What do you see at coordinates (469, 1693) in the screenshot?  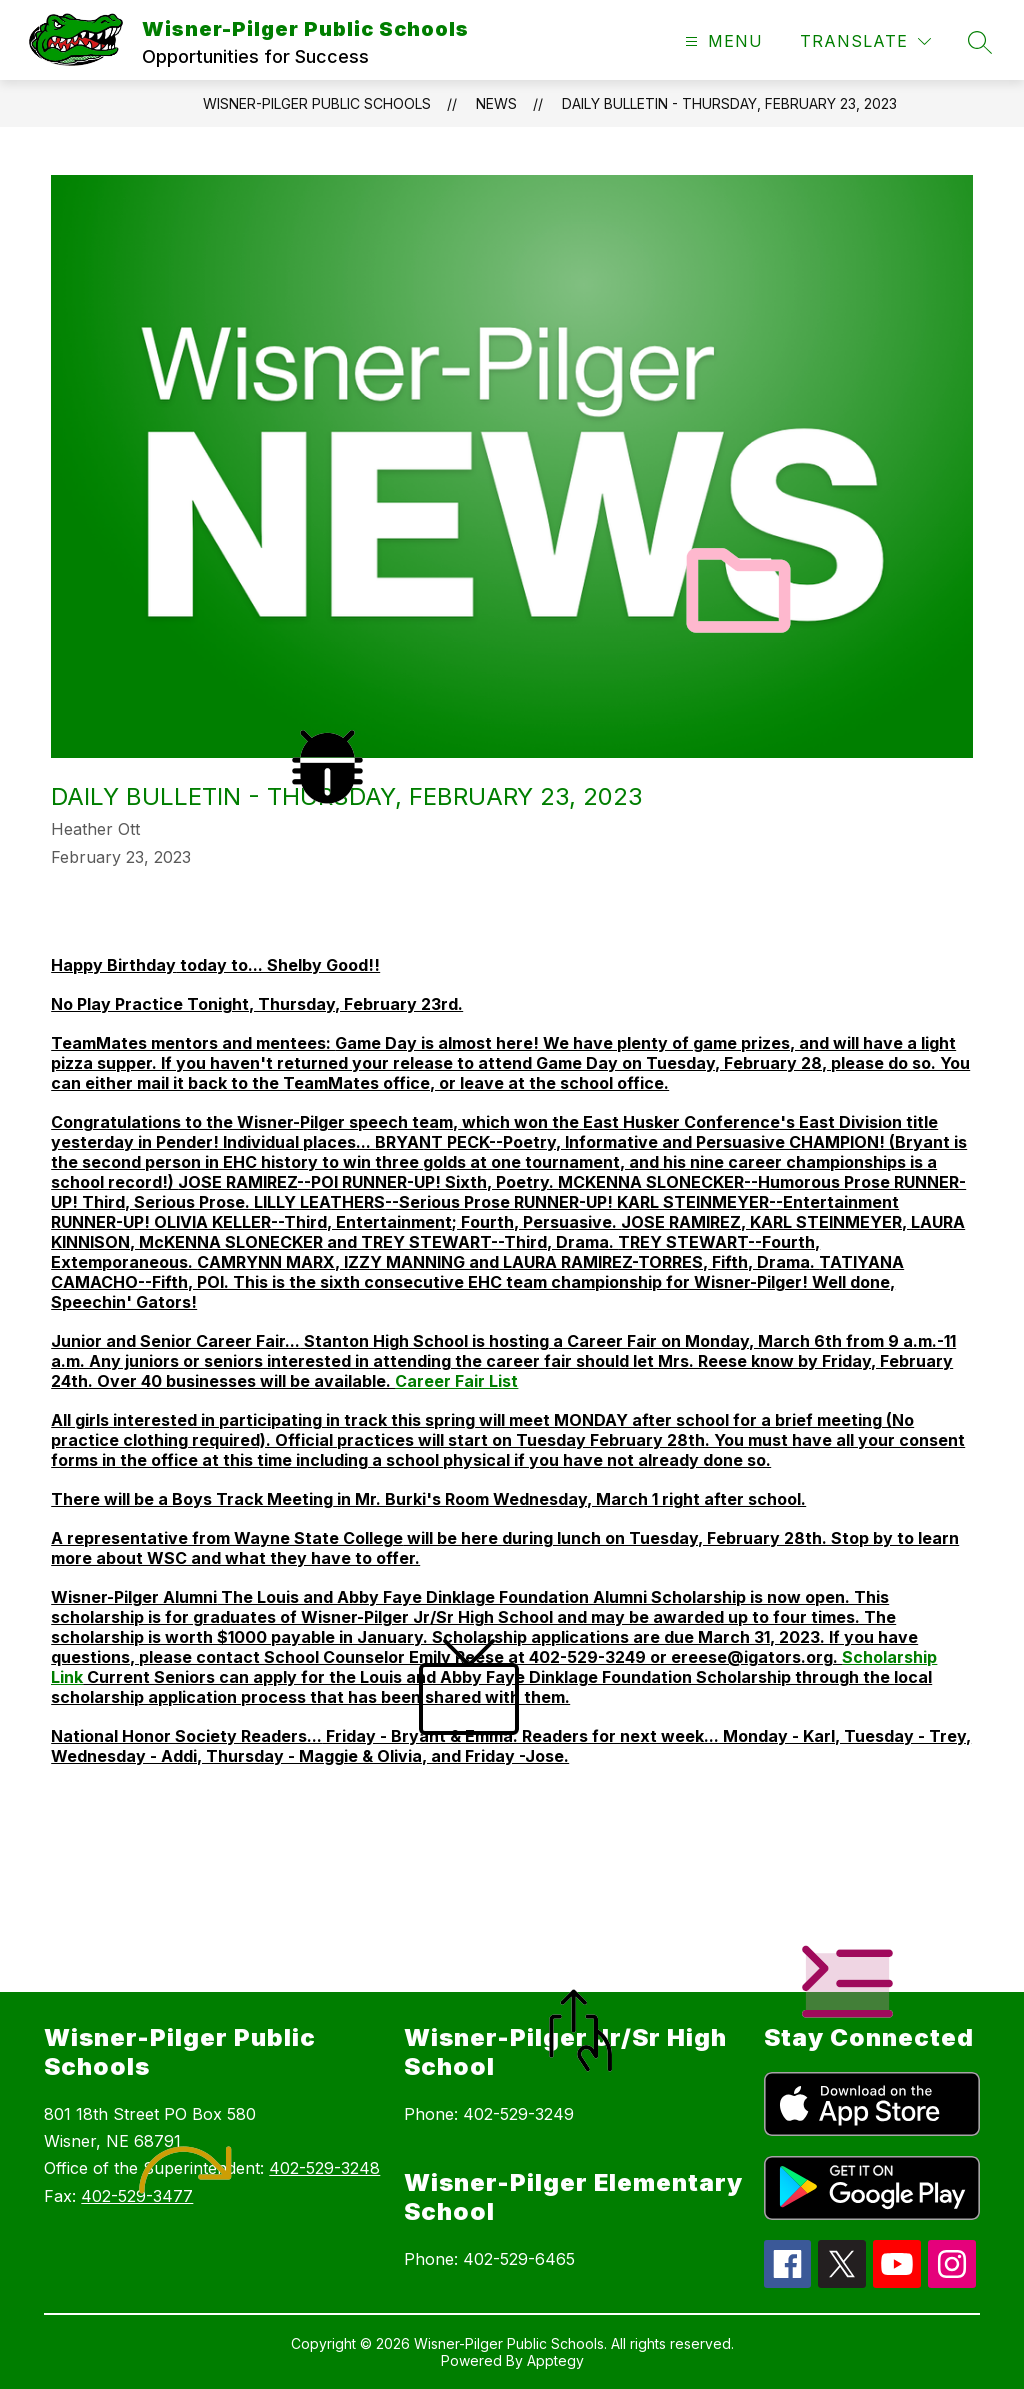 I see `access tv or video streaming content` at bounding box center [469, 1693].